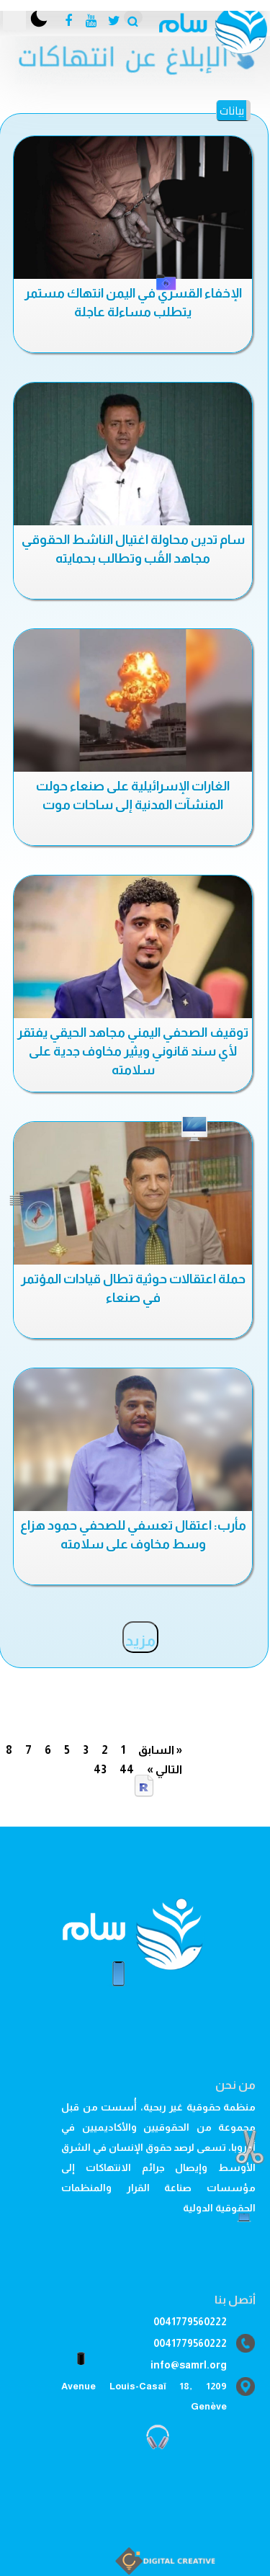 The image size is (270, 2576). What do you see at coordinates (244, 2216) in the screenshot?
I see `indicates this macbook air in system preferences` at bounding box center [244, 2216].